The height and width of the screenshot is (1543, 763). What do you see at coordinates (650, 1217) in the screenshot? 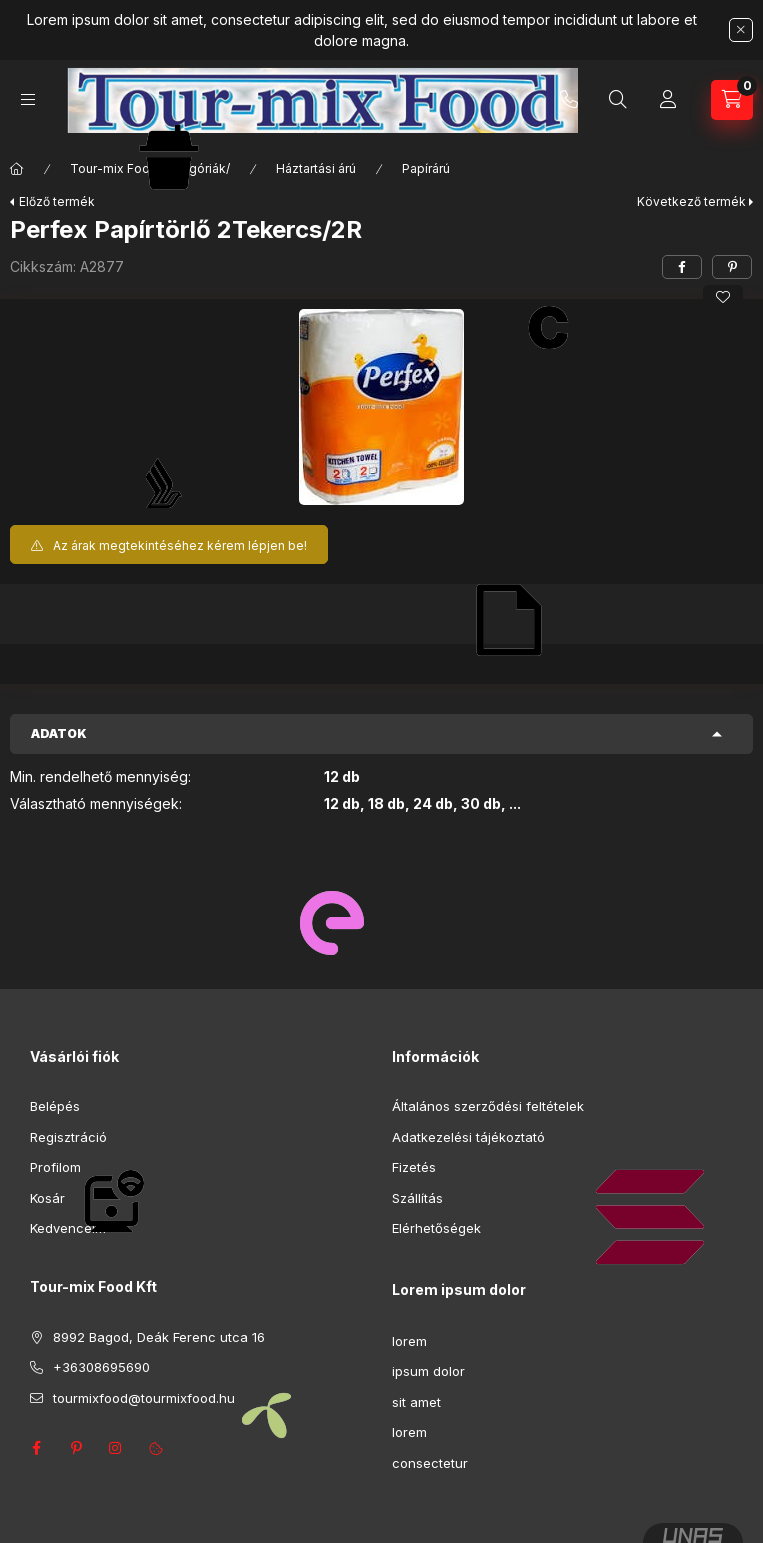
I see `solana blockchain platform logo` at bounding box center [650, 1217].